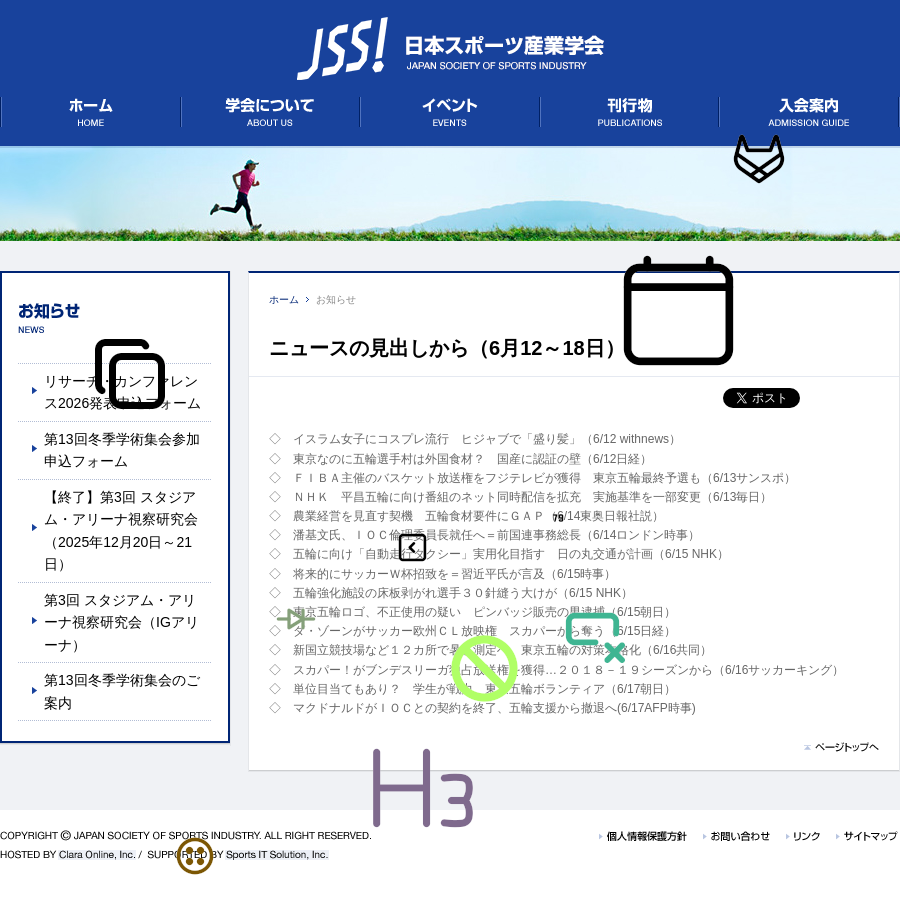  Describe the element at coordinates (484, 668) in the screenshot. I see `indicates a blocked or prohibited action` at that location.